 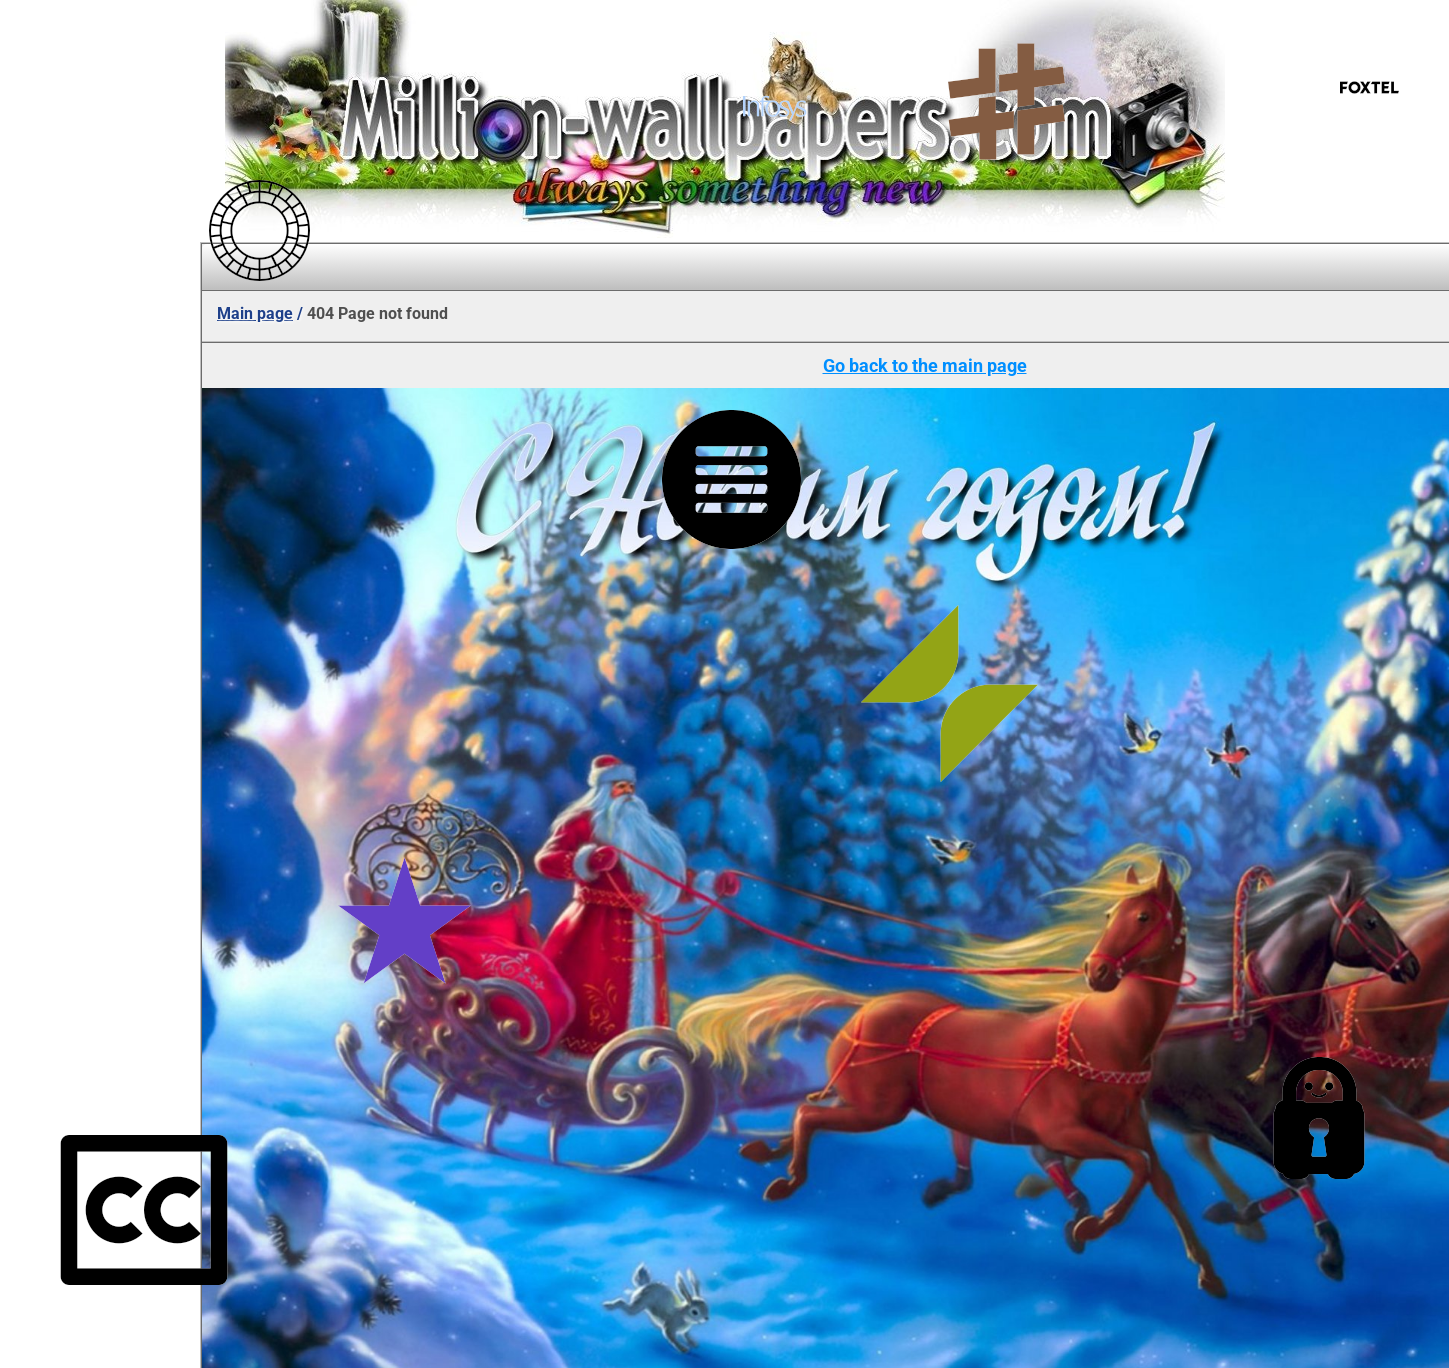 What do you see at coordinates (949, 693) in the screenshot?
I see `glide app logo` at bounding box center [949, 693].